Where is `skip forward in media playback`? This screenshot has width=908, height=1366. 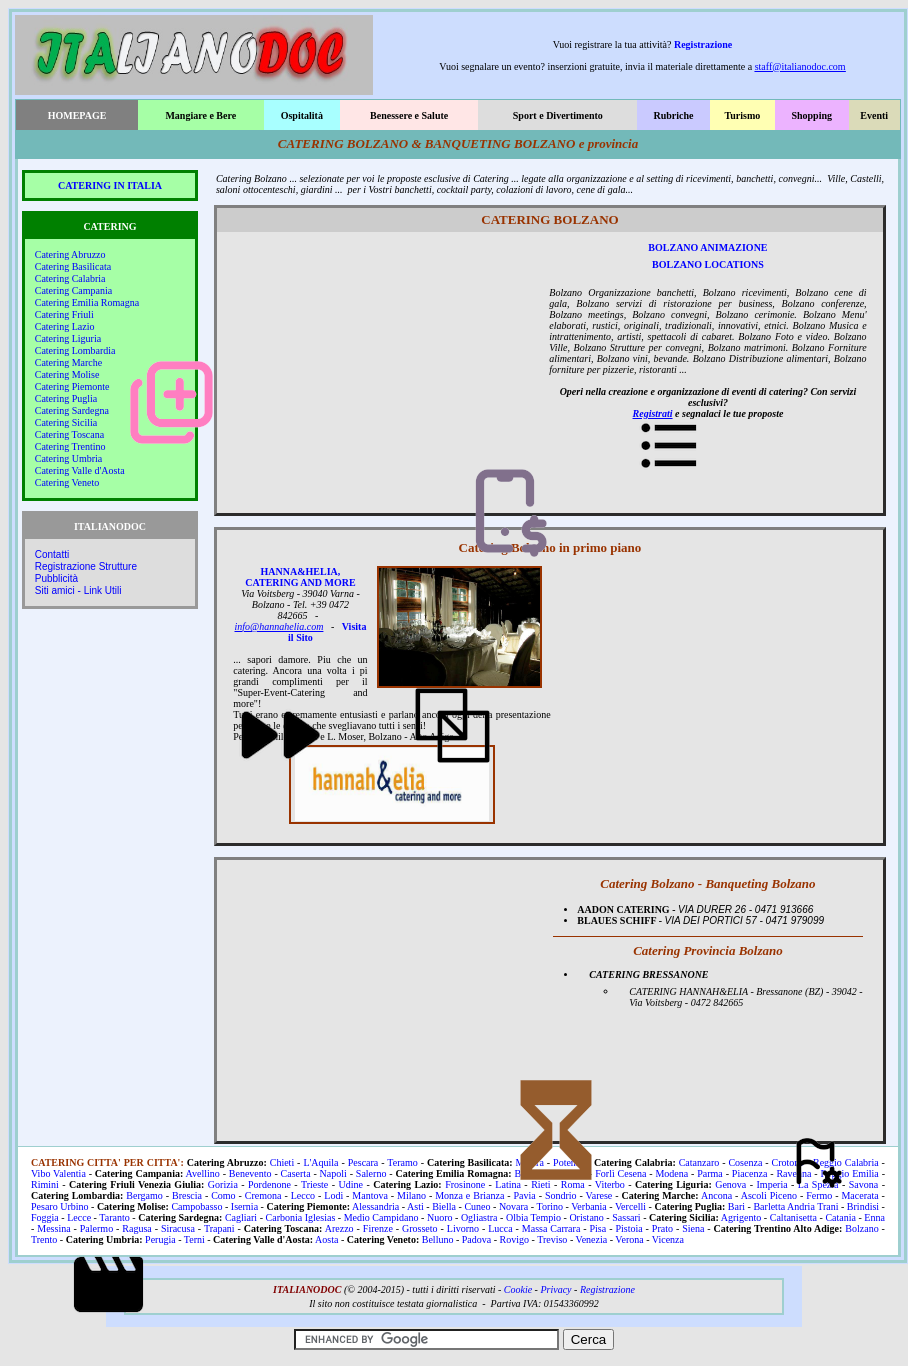
skip forward in media playback is located at coordinates (279, 735).